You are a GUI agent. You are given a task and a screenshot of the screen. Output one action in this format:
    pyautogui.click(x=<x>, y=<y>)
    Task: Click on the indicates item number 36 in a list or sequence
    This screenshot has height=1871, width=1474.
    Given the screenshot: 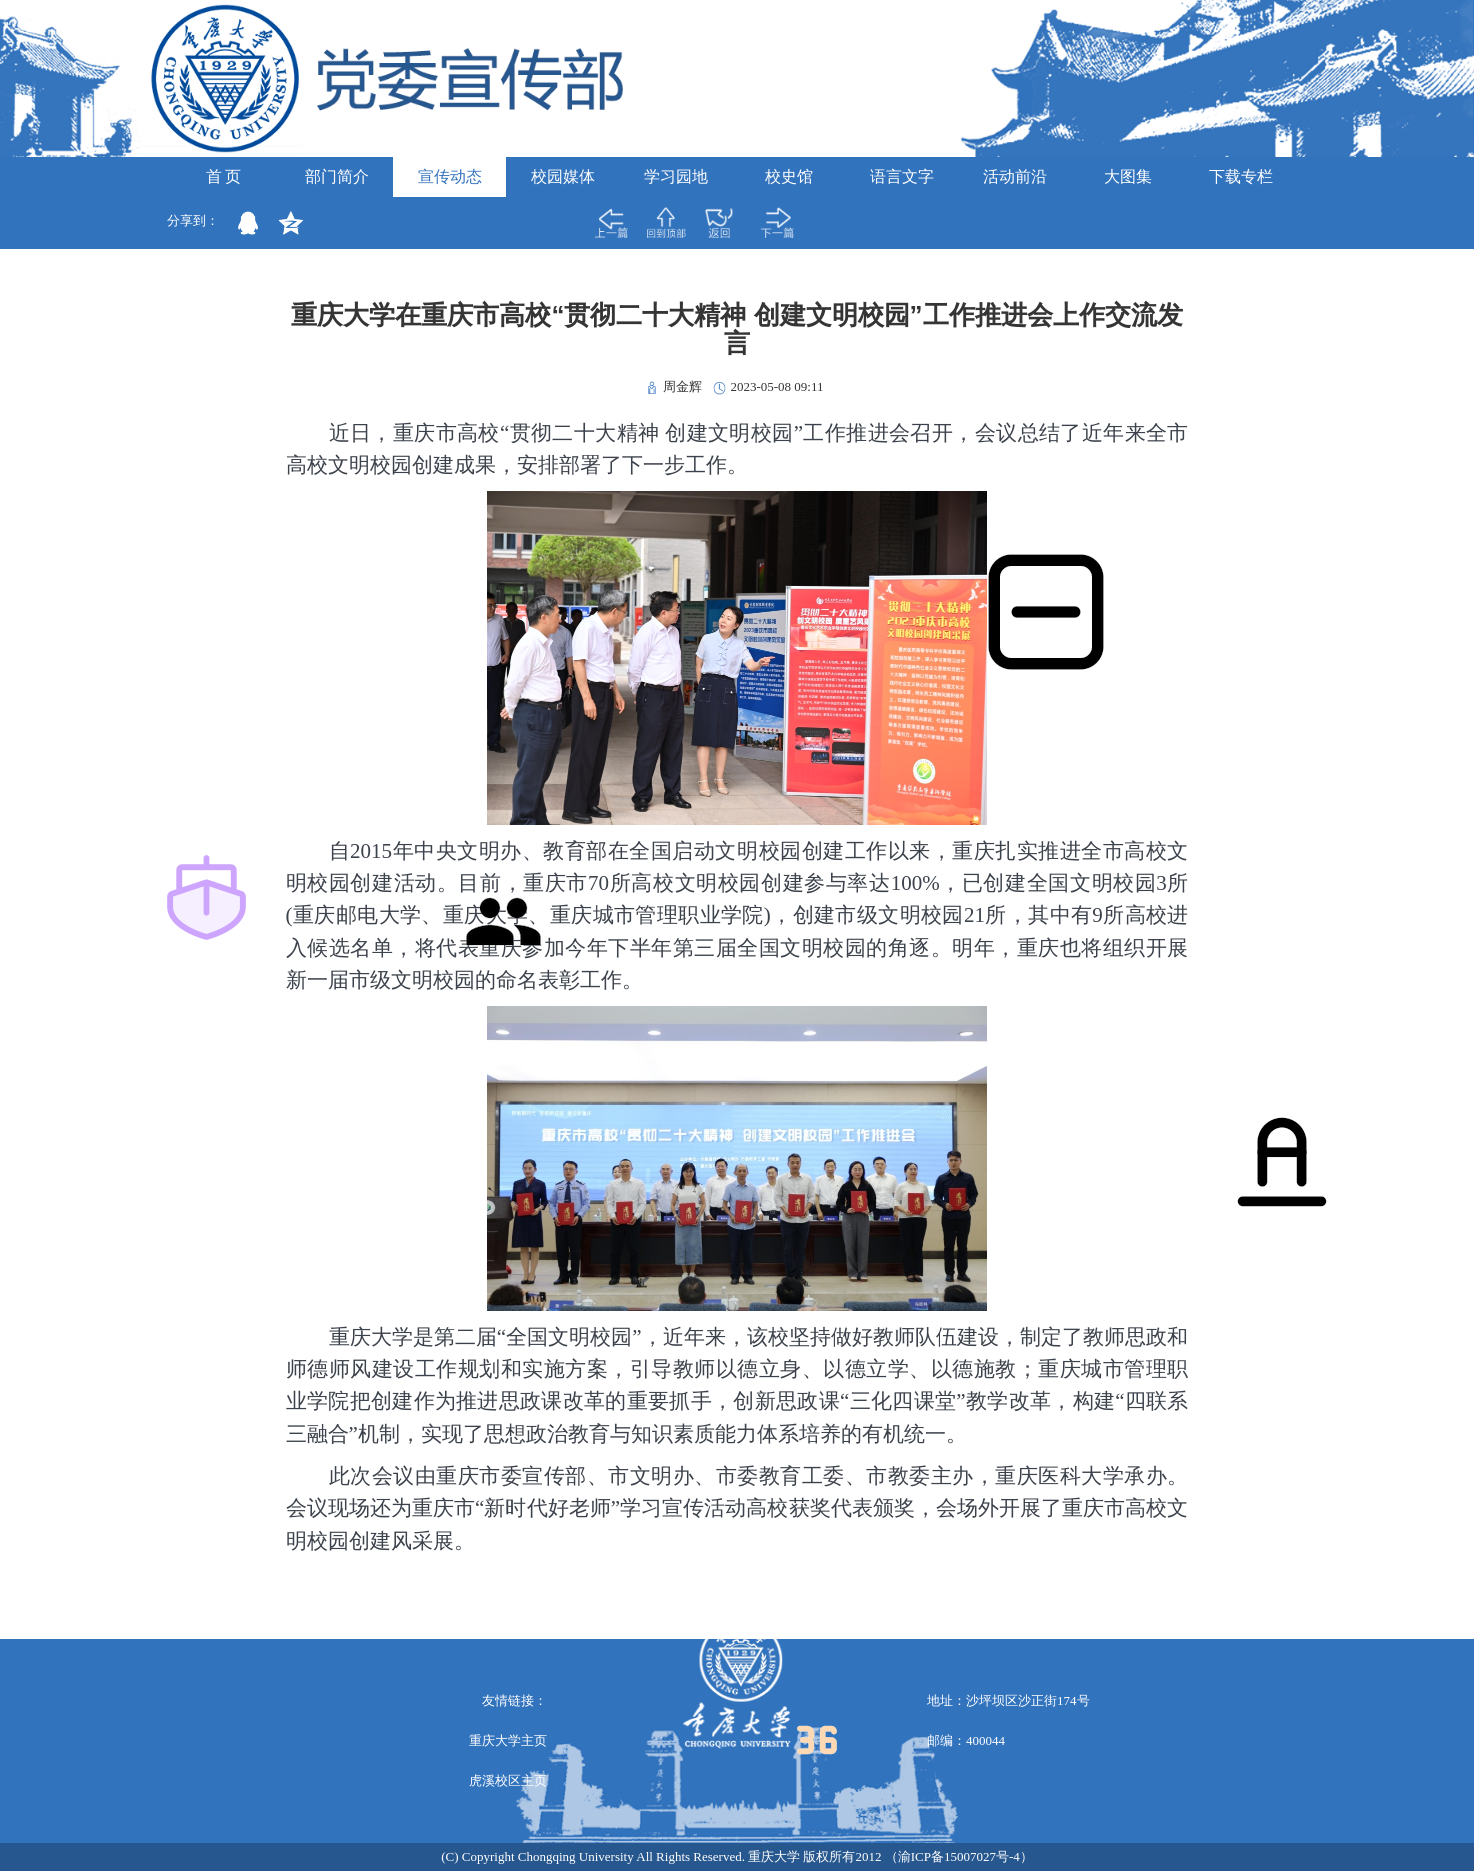 What is the action you would take?
    pyautogui.click(x=817, y=1740)
    